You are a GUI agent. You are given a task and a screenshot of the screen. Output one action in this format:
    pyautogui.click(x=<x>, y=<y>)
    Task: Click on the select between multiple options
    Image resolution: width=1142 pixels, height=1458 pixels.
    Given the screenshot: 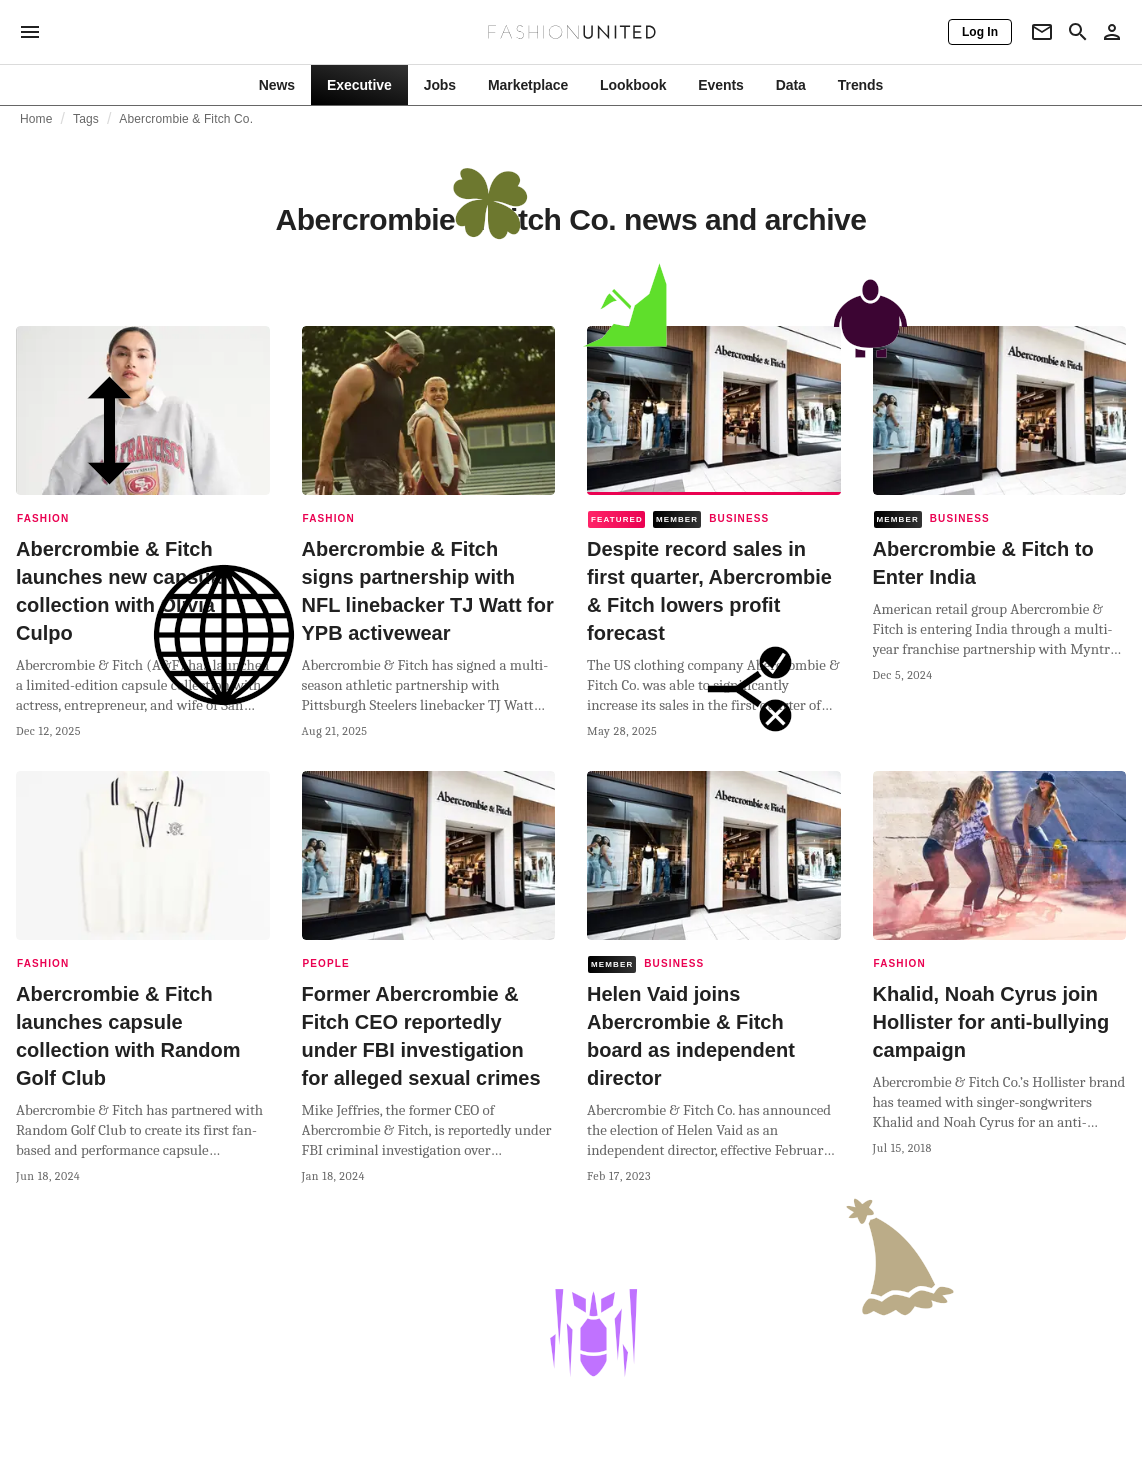 What is the action you would take?
    pyautogui.click(x=749, y=689)
    